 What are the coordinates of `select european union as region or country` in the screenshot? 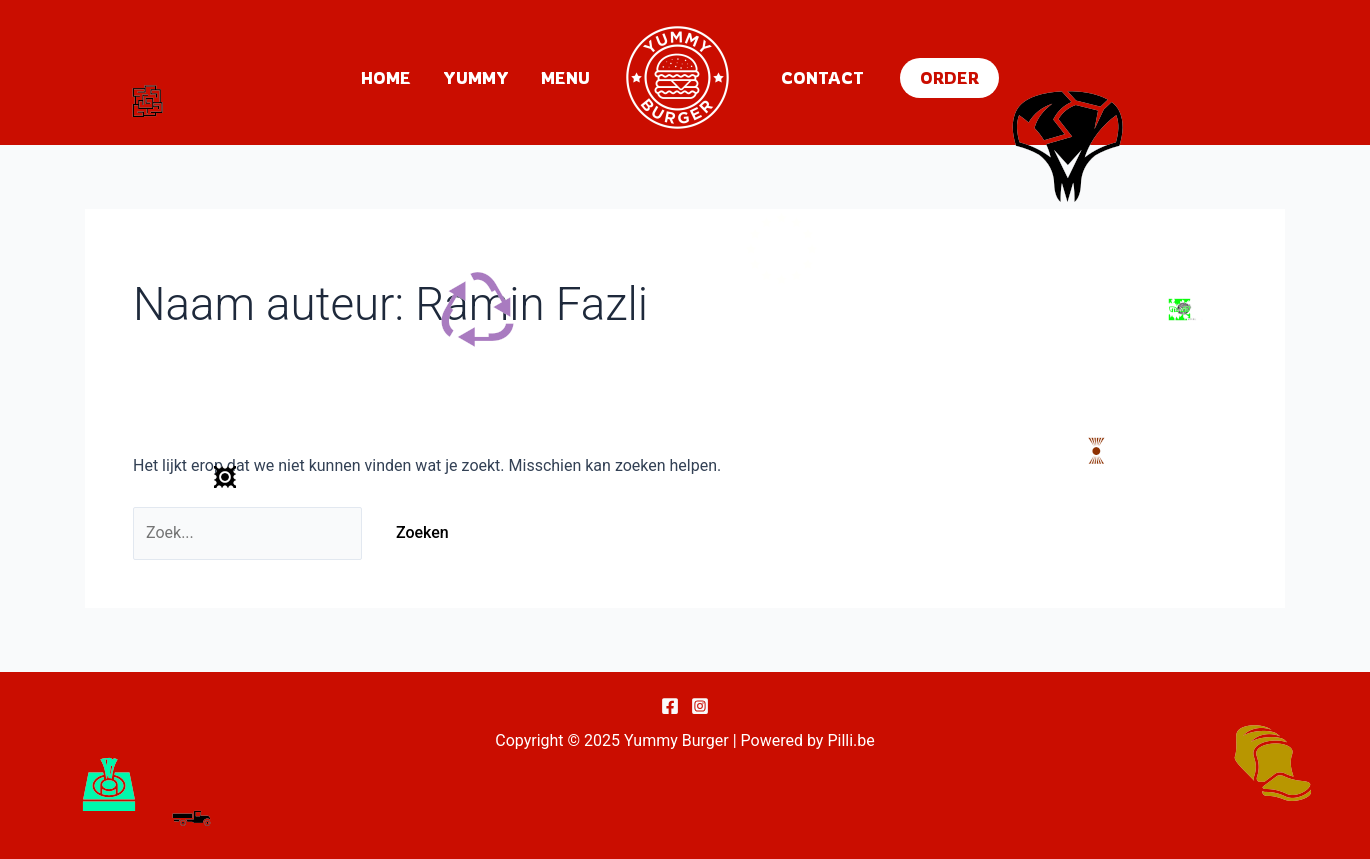 It's located at (781, 248).